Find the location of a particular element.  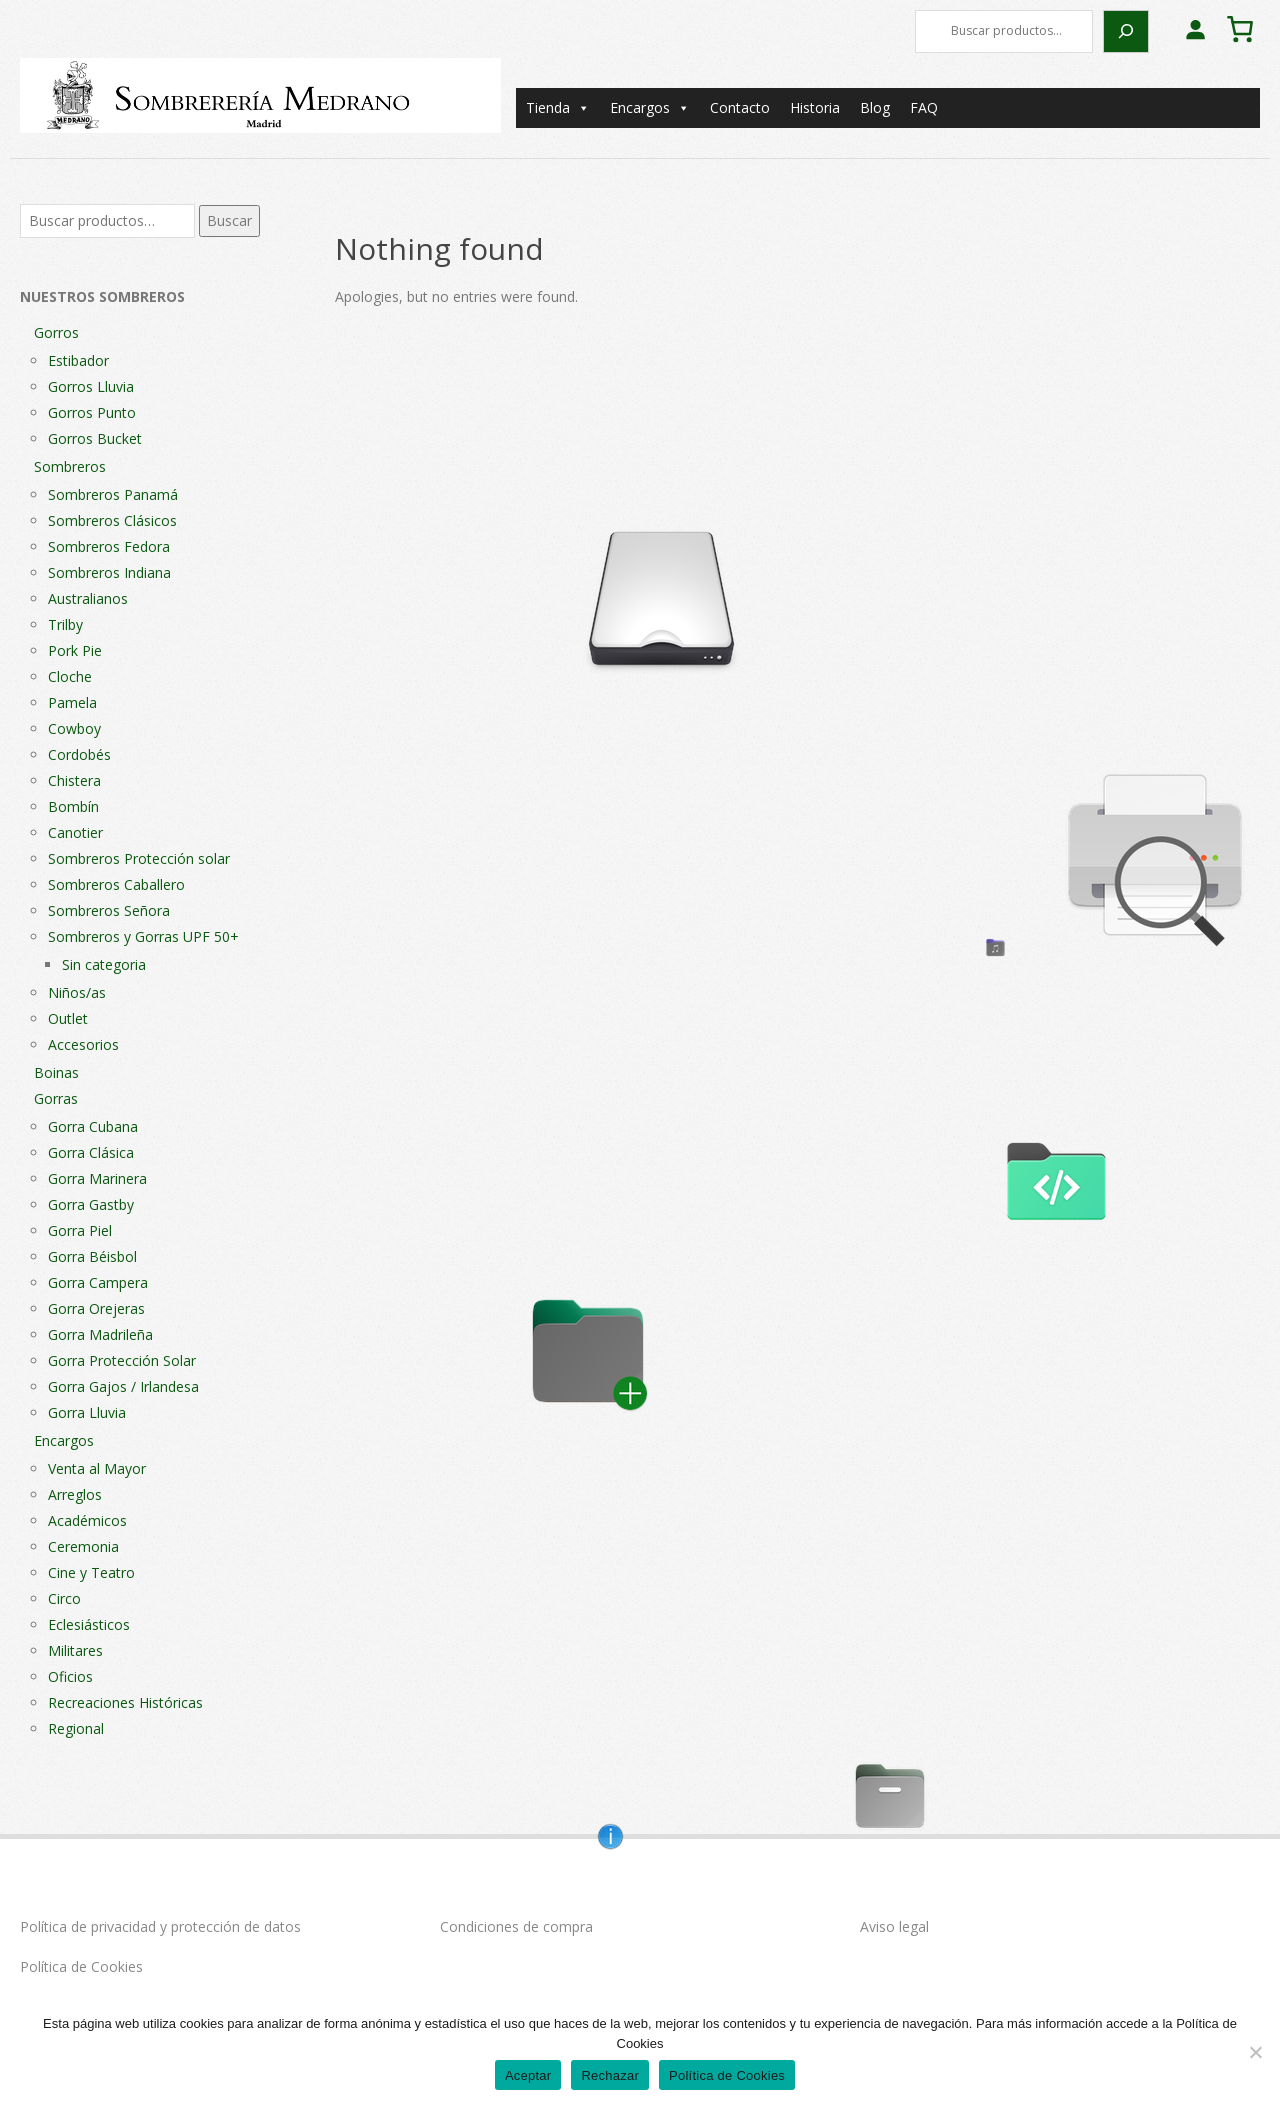

open the file manager application is located at coordinates (890, 1796).